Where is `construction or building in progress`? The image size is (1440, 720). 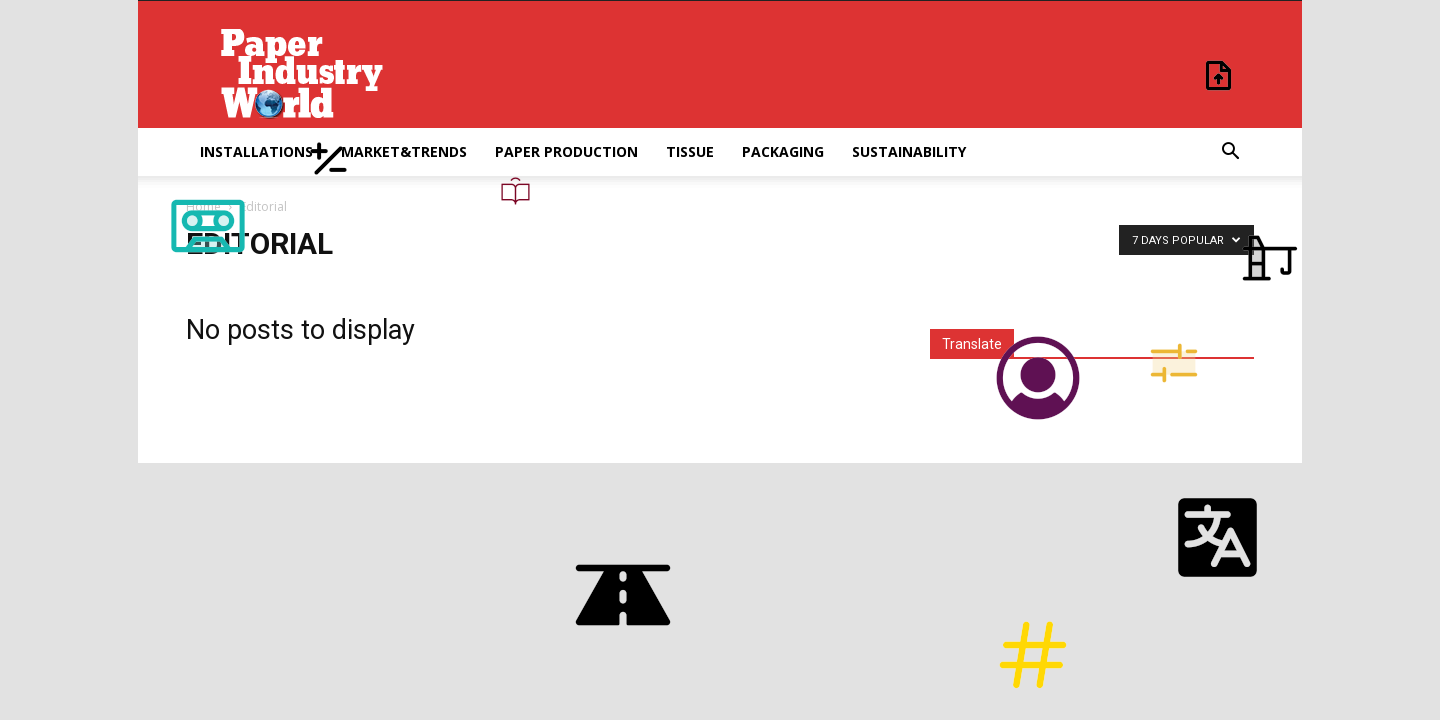
construction or building in progress is located at coordinates (1269, 258).